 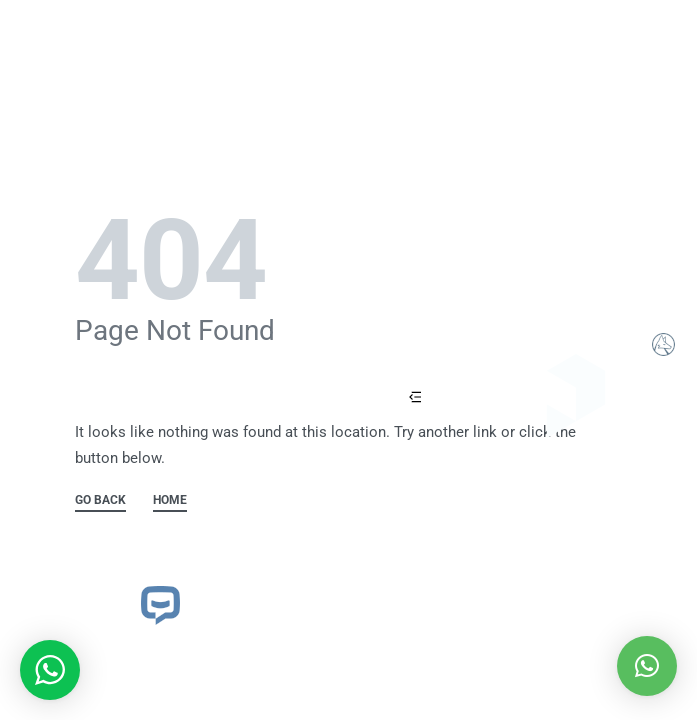 What do you see at coordinates (415, 397) in the screenshot?
I see `collapse the sidebar menu` at bounding box center [415, 397].